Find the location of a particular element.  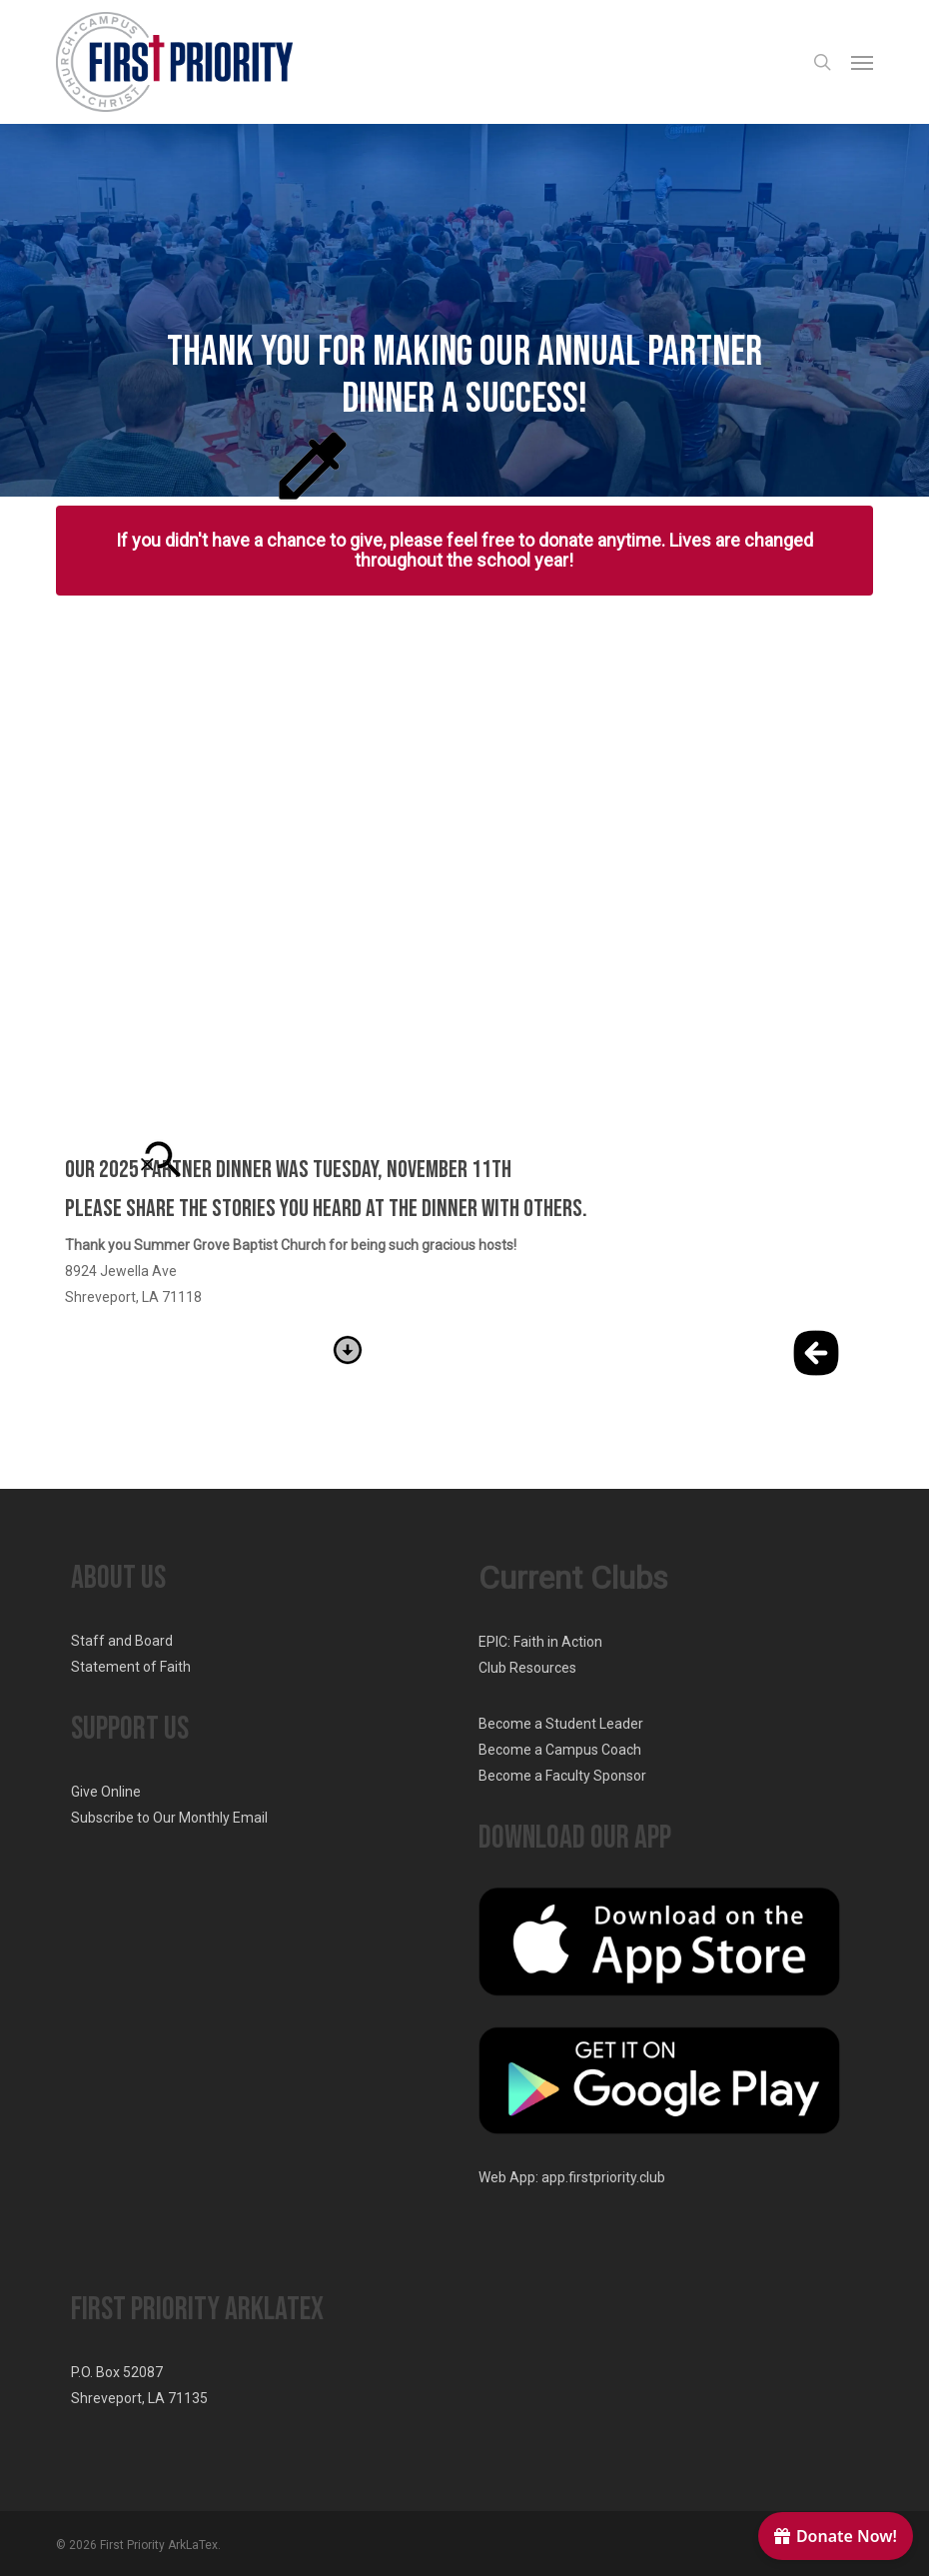

search is disabled or unavailable is located at coordinates (164, 1160).